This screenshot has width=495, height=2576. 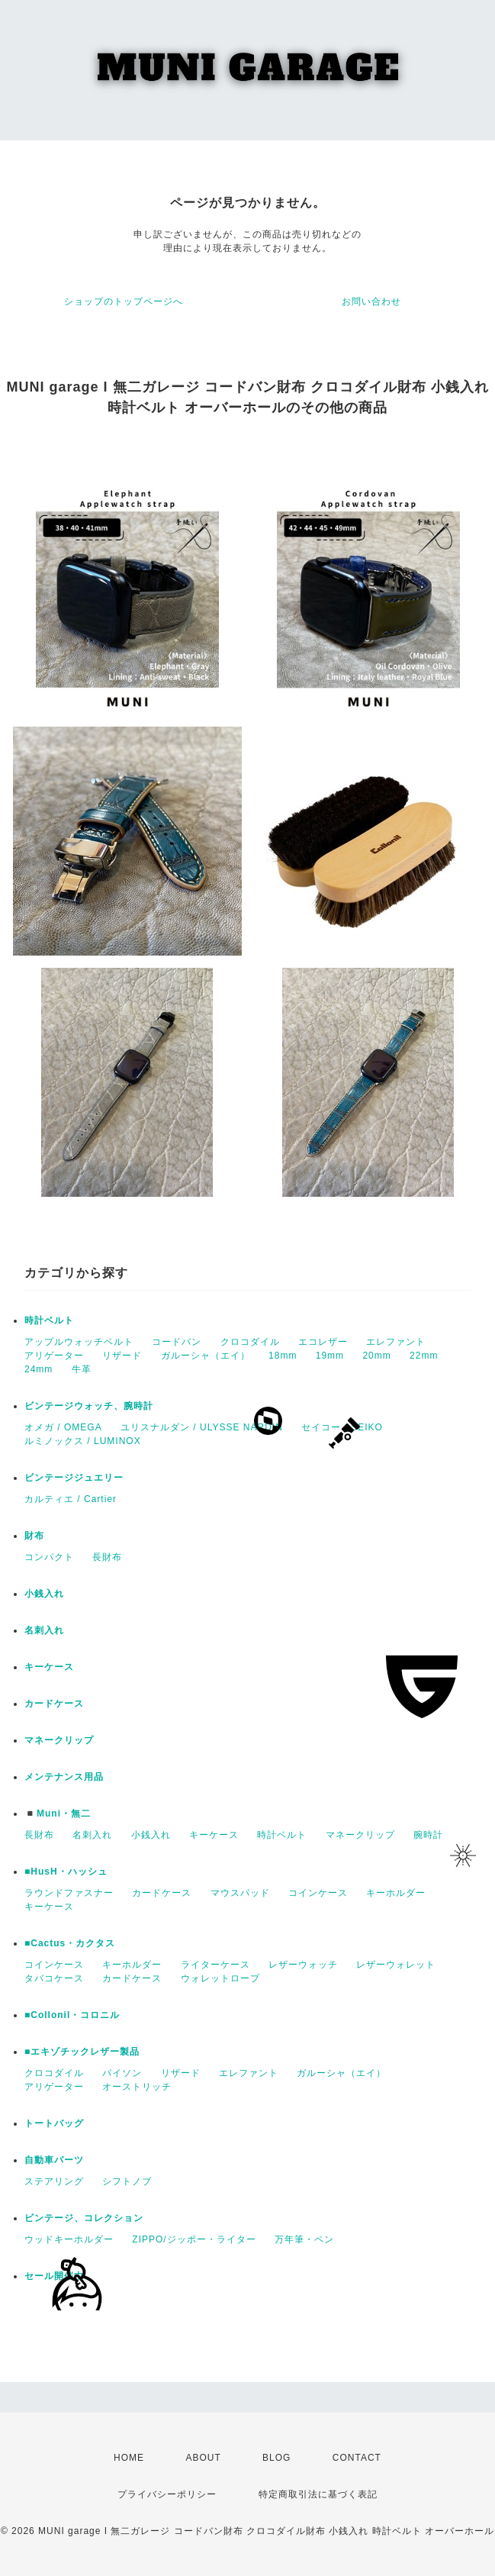 What do you see at coordinates (344, 1433) in the screenshot?
I see `opentelemetry logo` at bounding box center [344, 1433].